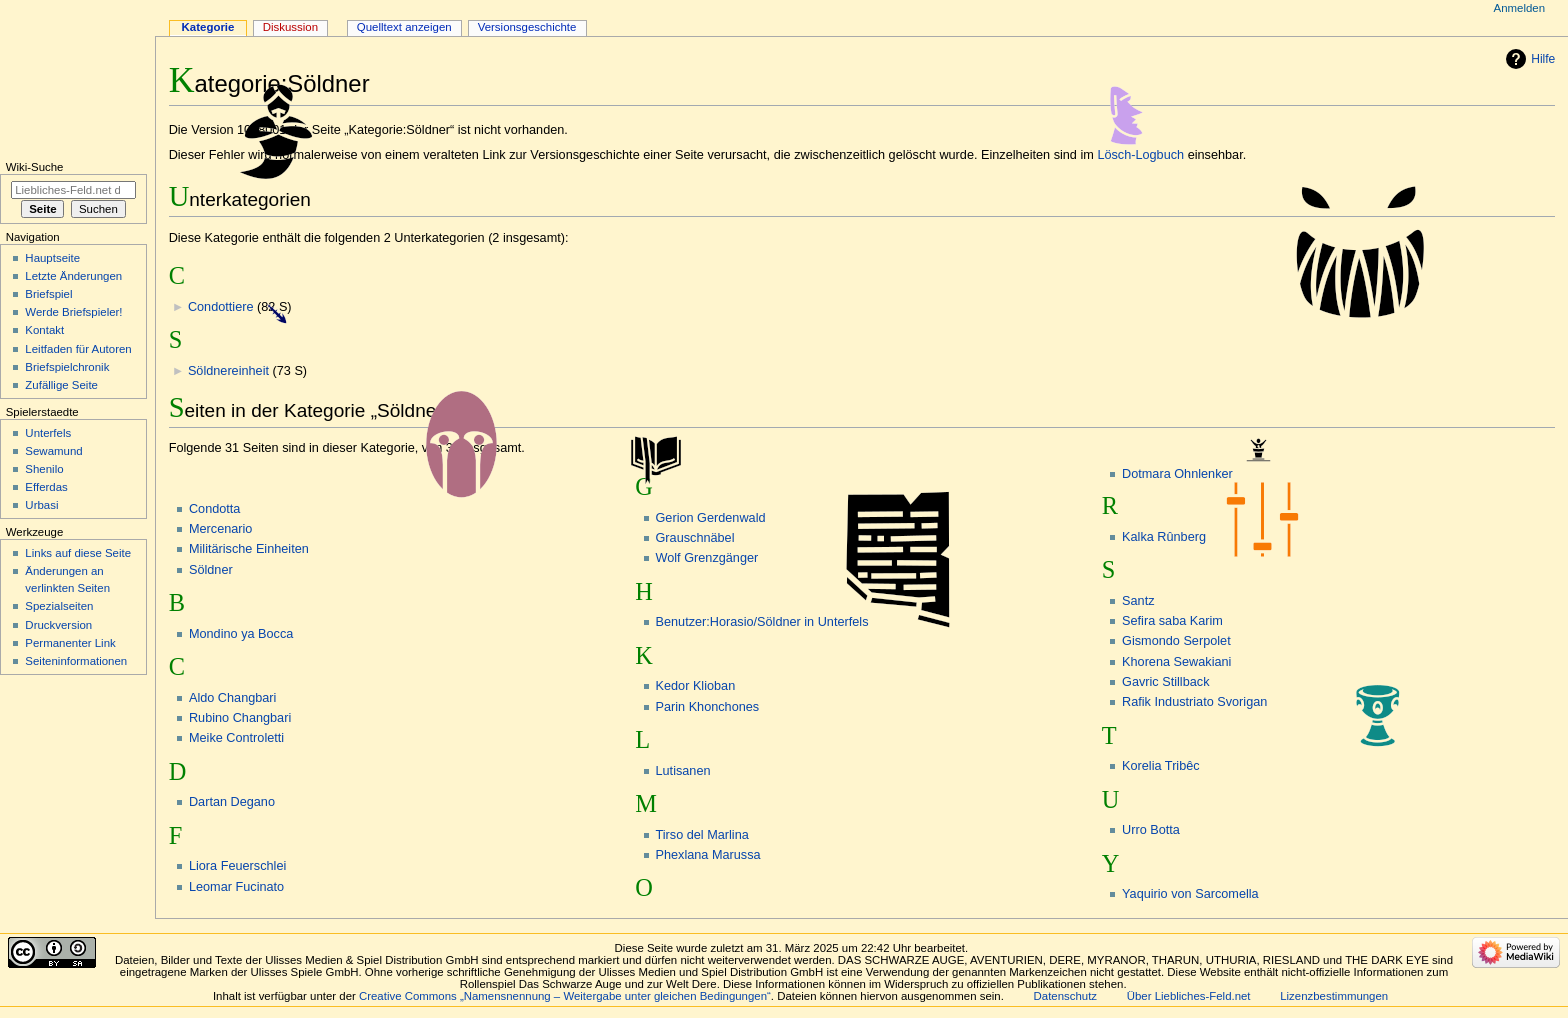 The width and height of the screenshot is (1568, 1018). I want to click on access notes or written records, so click(895, 558).